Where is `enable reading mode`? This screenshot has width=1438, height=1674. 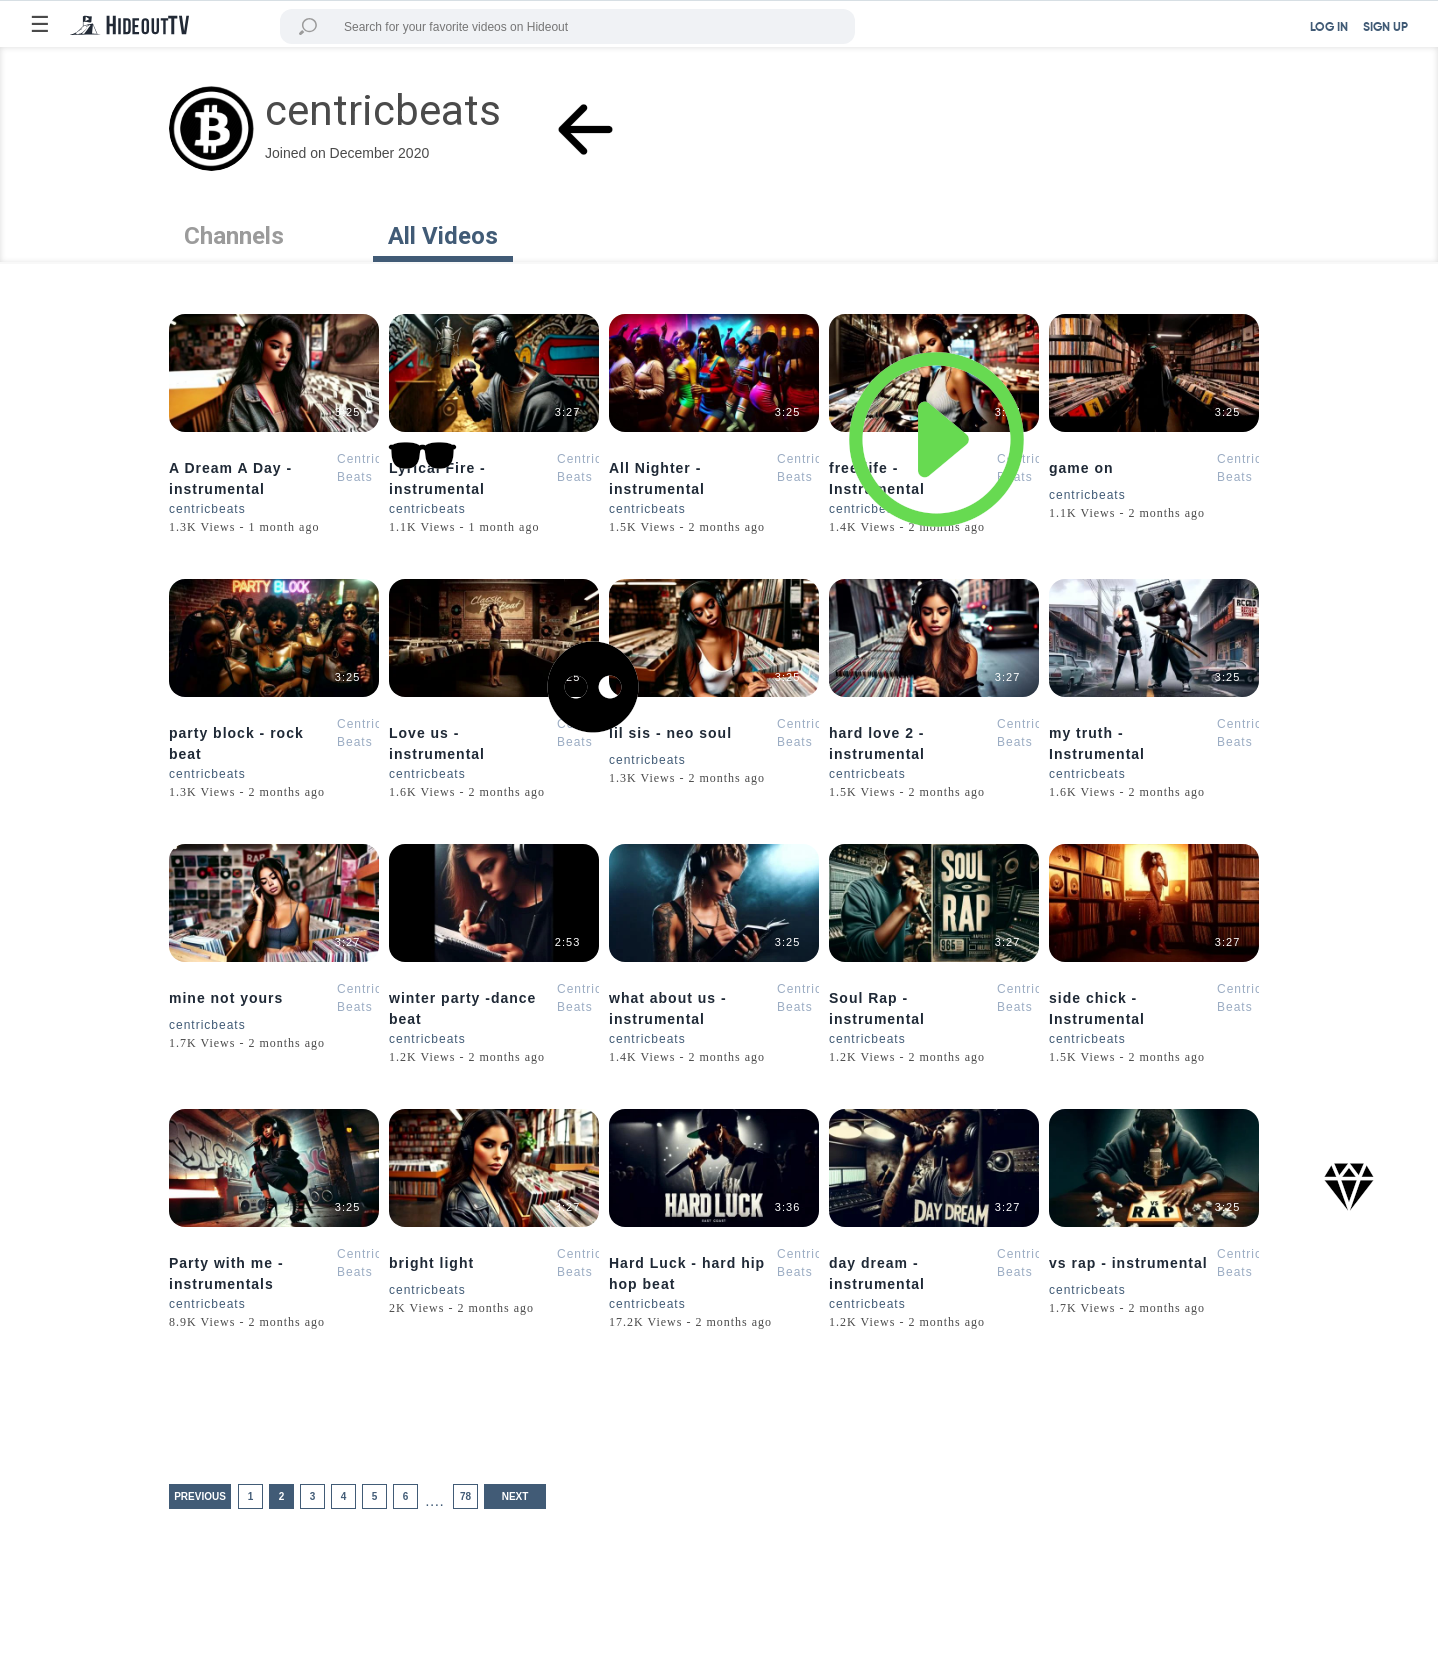 enable reading mode is located at coordinates (422, 455).